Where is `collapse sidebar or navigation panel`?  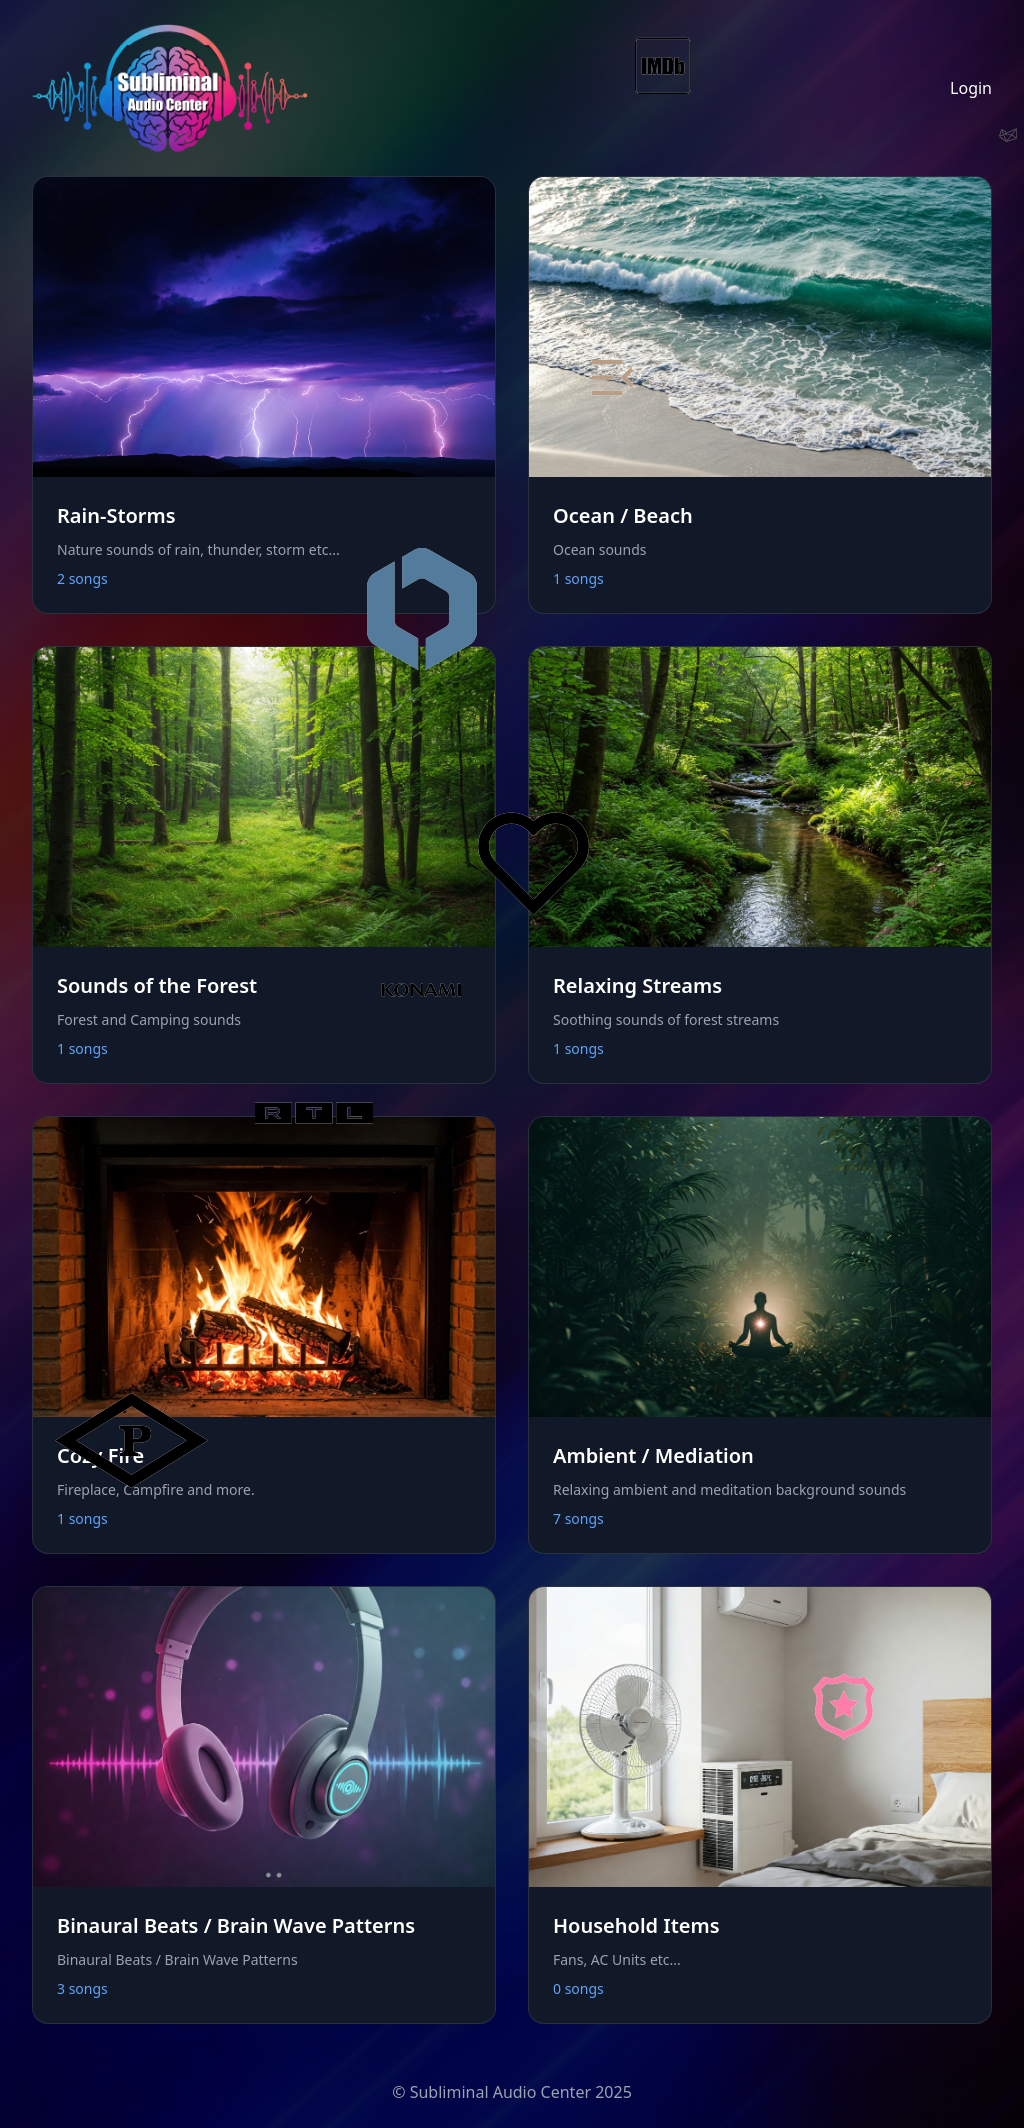
collapse sidebar or navigation panel is located at coordinates (611, 377).